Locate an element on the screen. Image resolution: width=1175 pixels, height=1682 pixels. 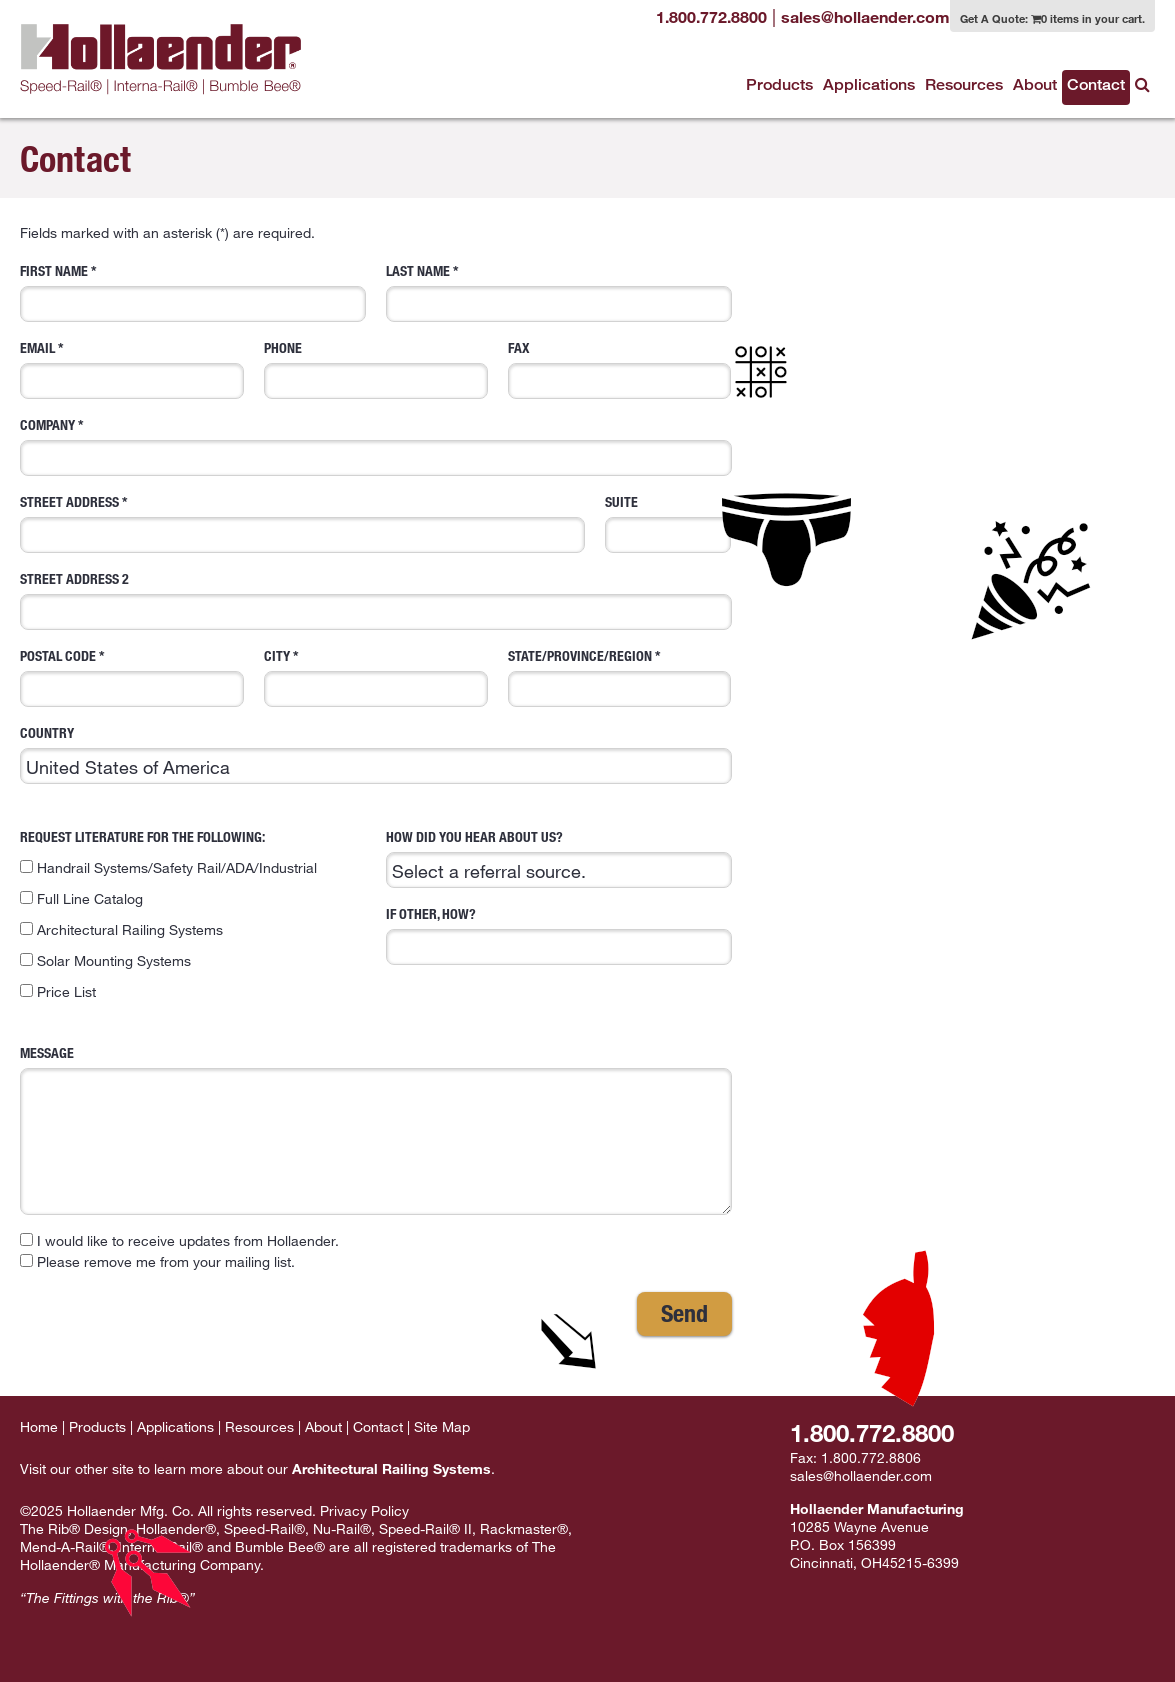
select thrown dagger weapon type is located at coordinates (148, 1573).